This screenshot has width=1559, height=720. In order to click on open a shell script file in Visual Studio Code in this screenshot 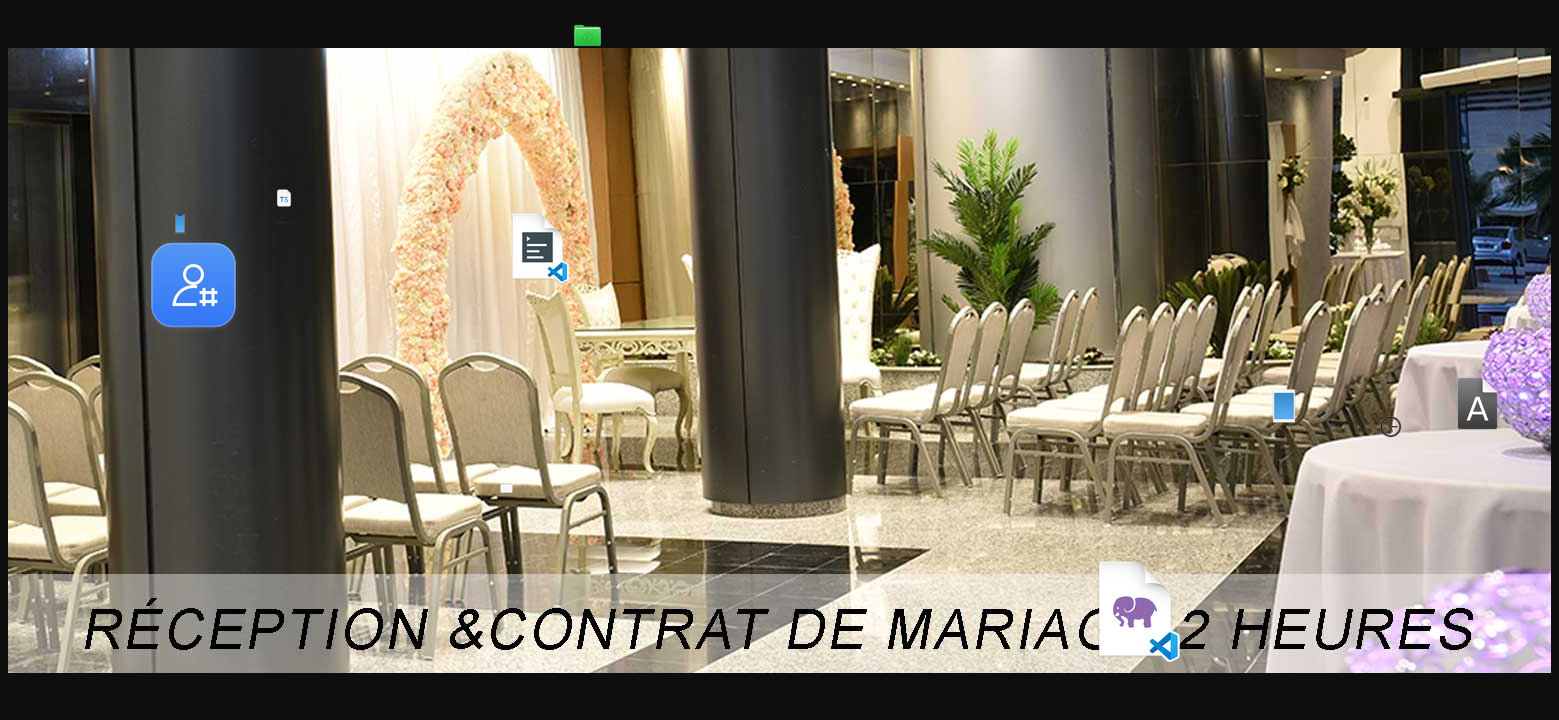, I will do `click(537, 247)`.